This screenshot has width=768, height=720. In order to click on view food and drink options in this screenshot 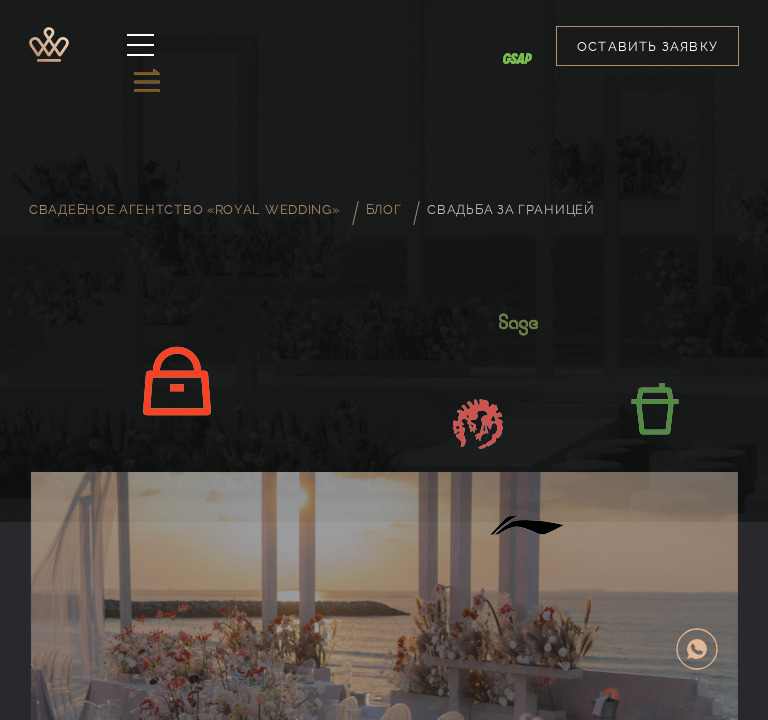, I will do `click(655, 411)`.